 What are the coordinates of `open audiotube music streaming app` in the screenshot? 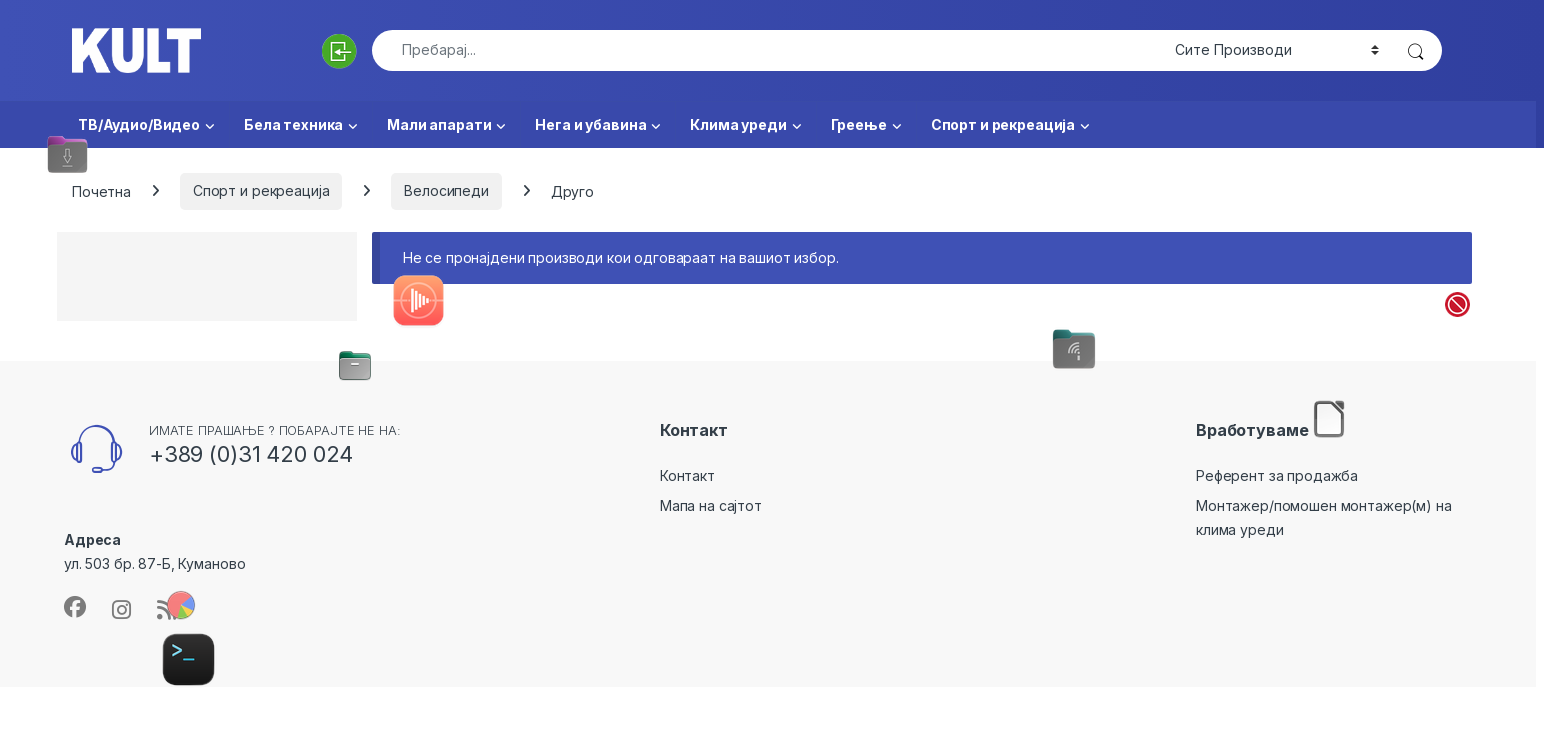 It's located at (418, 300).